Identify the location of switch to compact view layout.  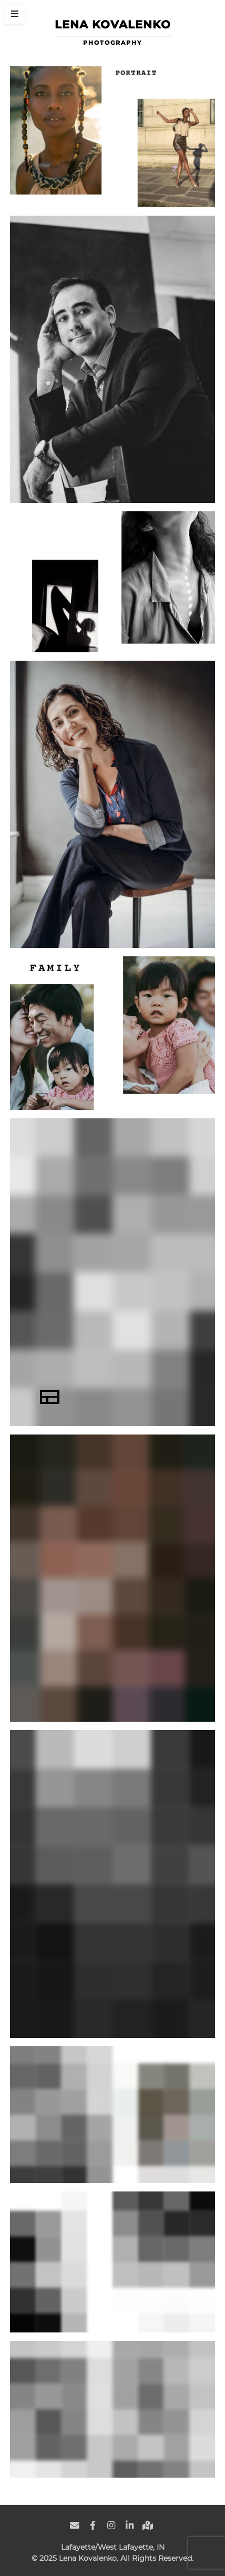
(49, 1397).